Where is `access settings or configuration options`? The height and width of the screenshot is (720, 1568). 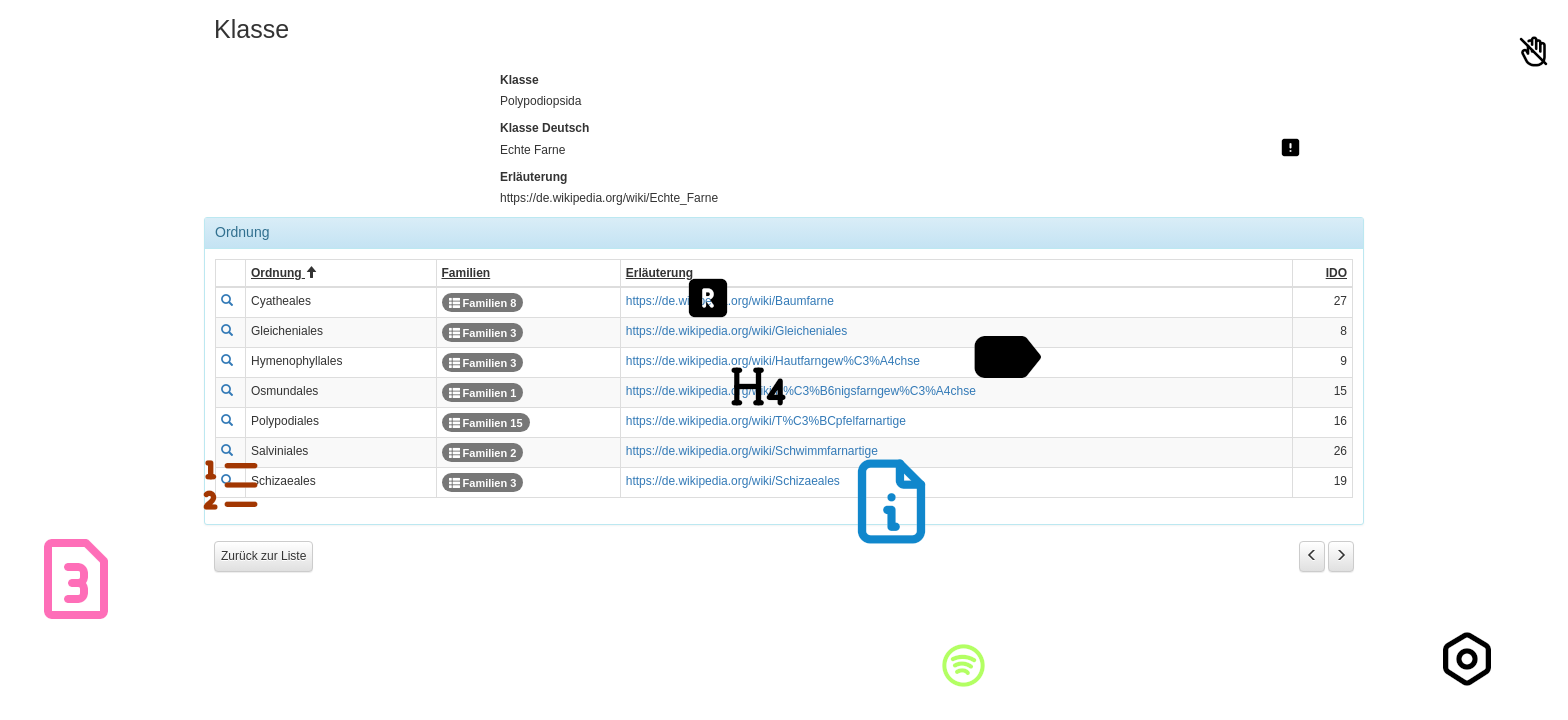 access settings or configuration options is located at coordinates (1467, 659).